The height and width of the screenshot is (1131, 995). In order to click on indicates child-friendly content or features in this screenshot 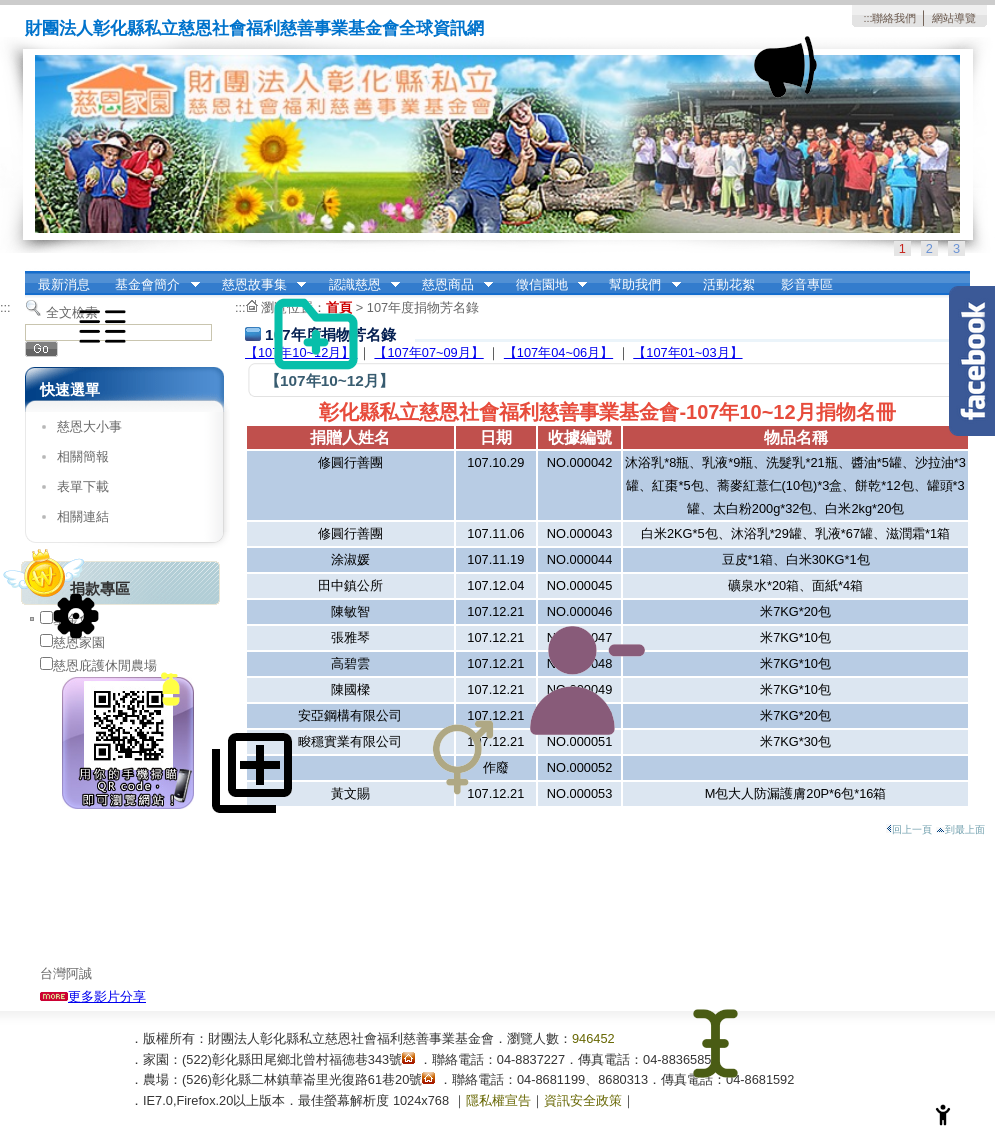, I will do `click(943, 1115)`.